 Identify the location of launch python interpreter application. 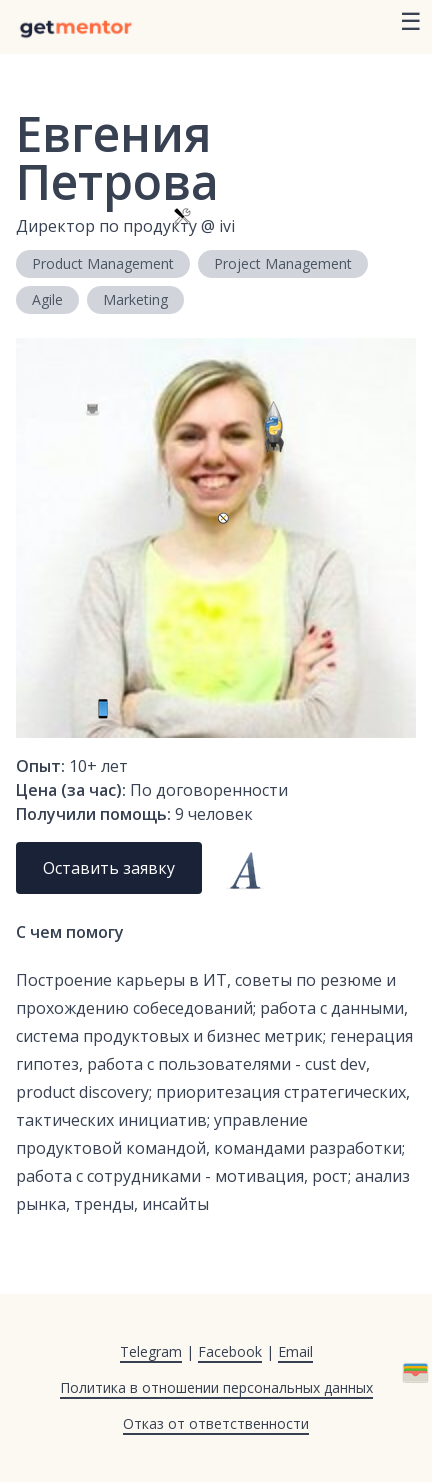
(274, 427).